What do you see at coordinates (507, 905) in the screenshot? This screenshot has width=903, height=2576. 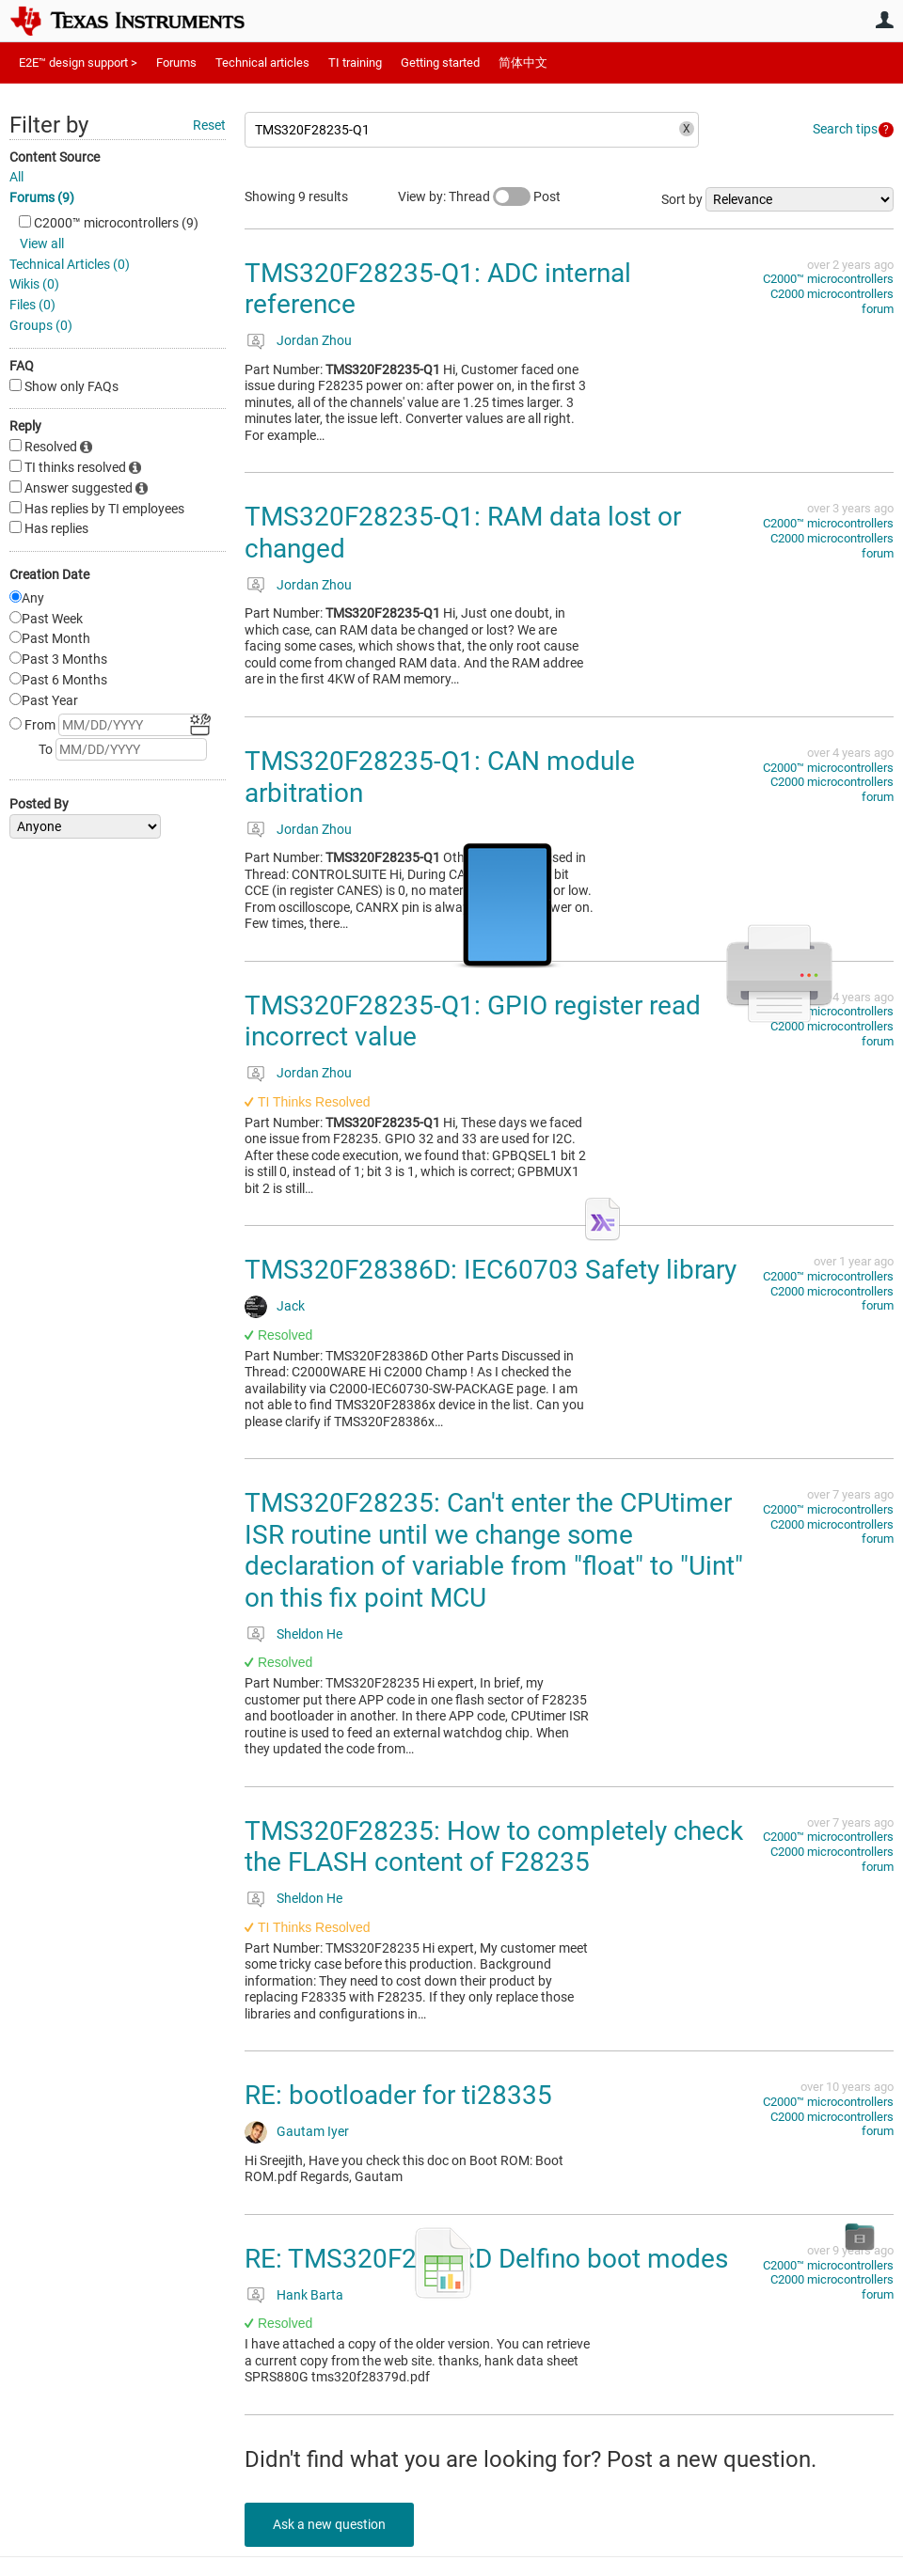 I see `iPad Air M2 device icon` at bounding box center [507, 905].